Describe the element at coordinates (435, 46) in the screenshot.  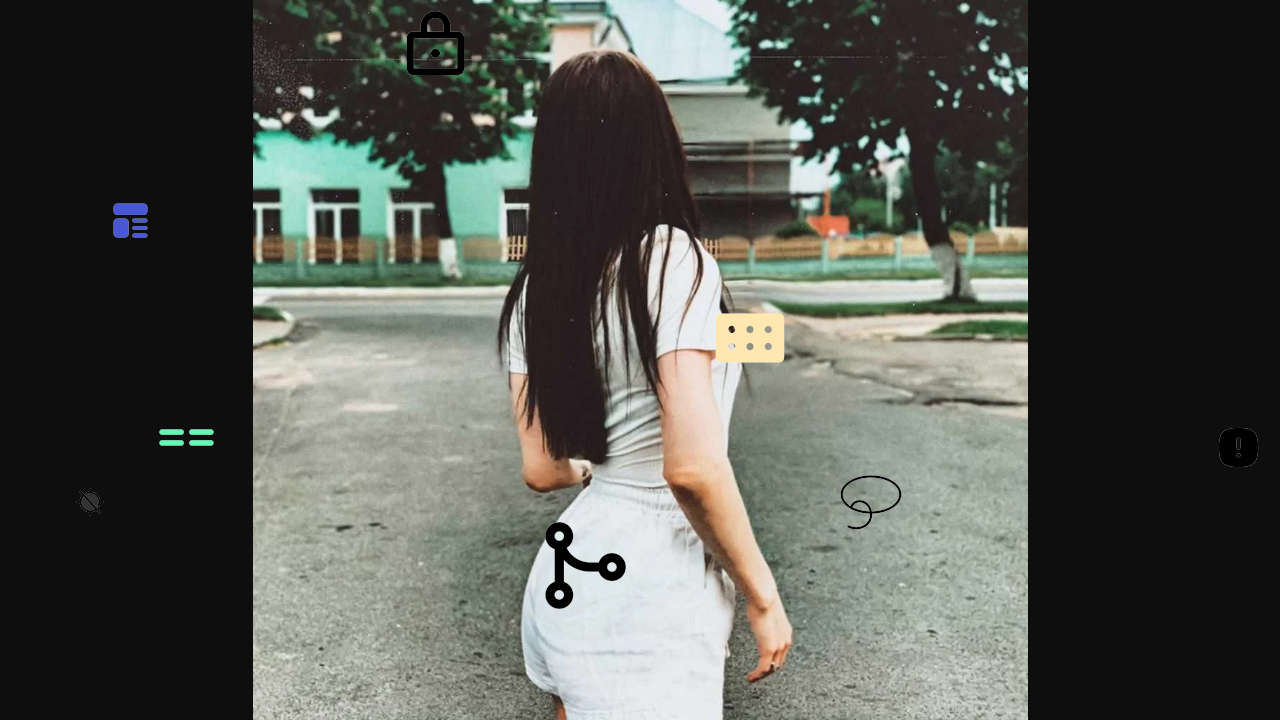
I see `lock or secure this item` at that location.